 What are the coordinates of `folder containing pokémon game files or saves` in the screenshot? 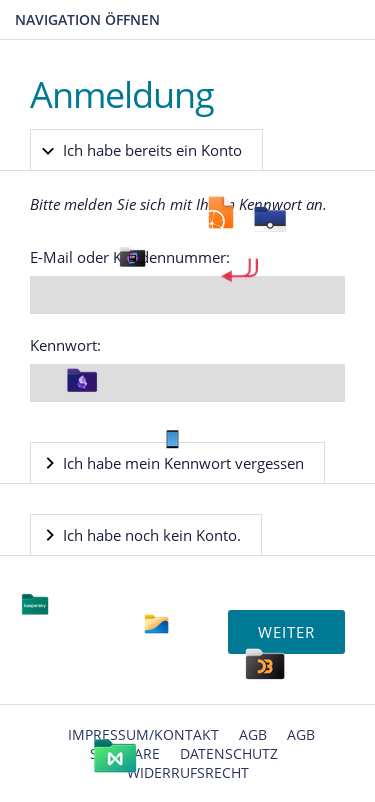 It's located at (270, 220).